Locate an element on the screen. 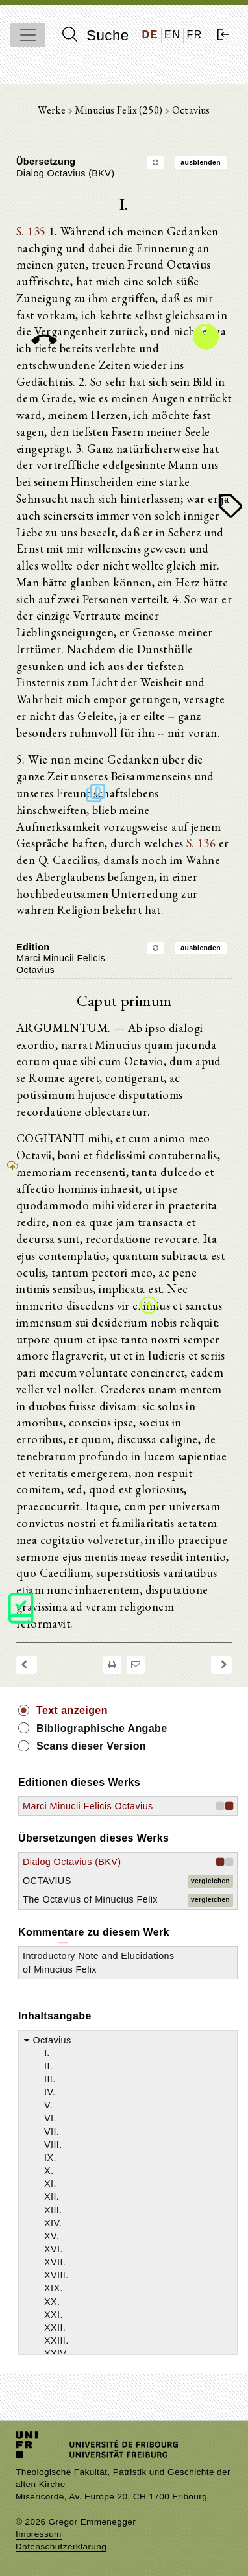 This screenshot has width=248, height=2576. indicates 90% progress or completion is located at coordinates (206, 337).